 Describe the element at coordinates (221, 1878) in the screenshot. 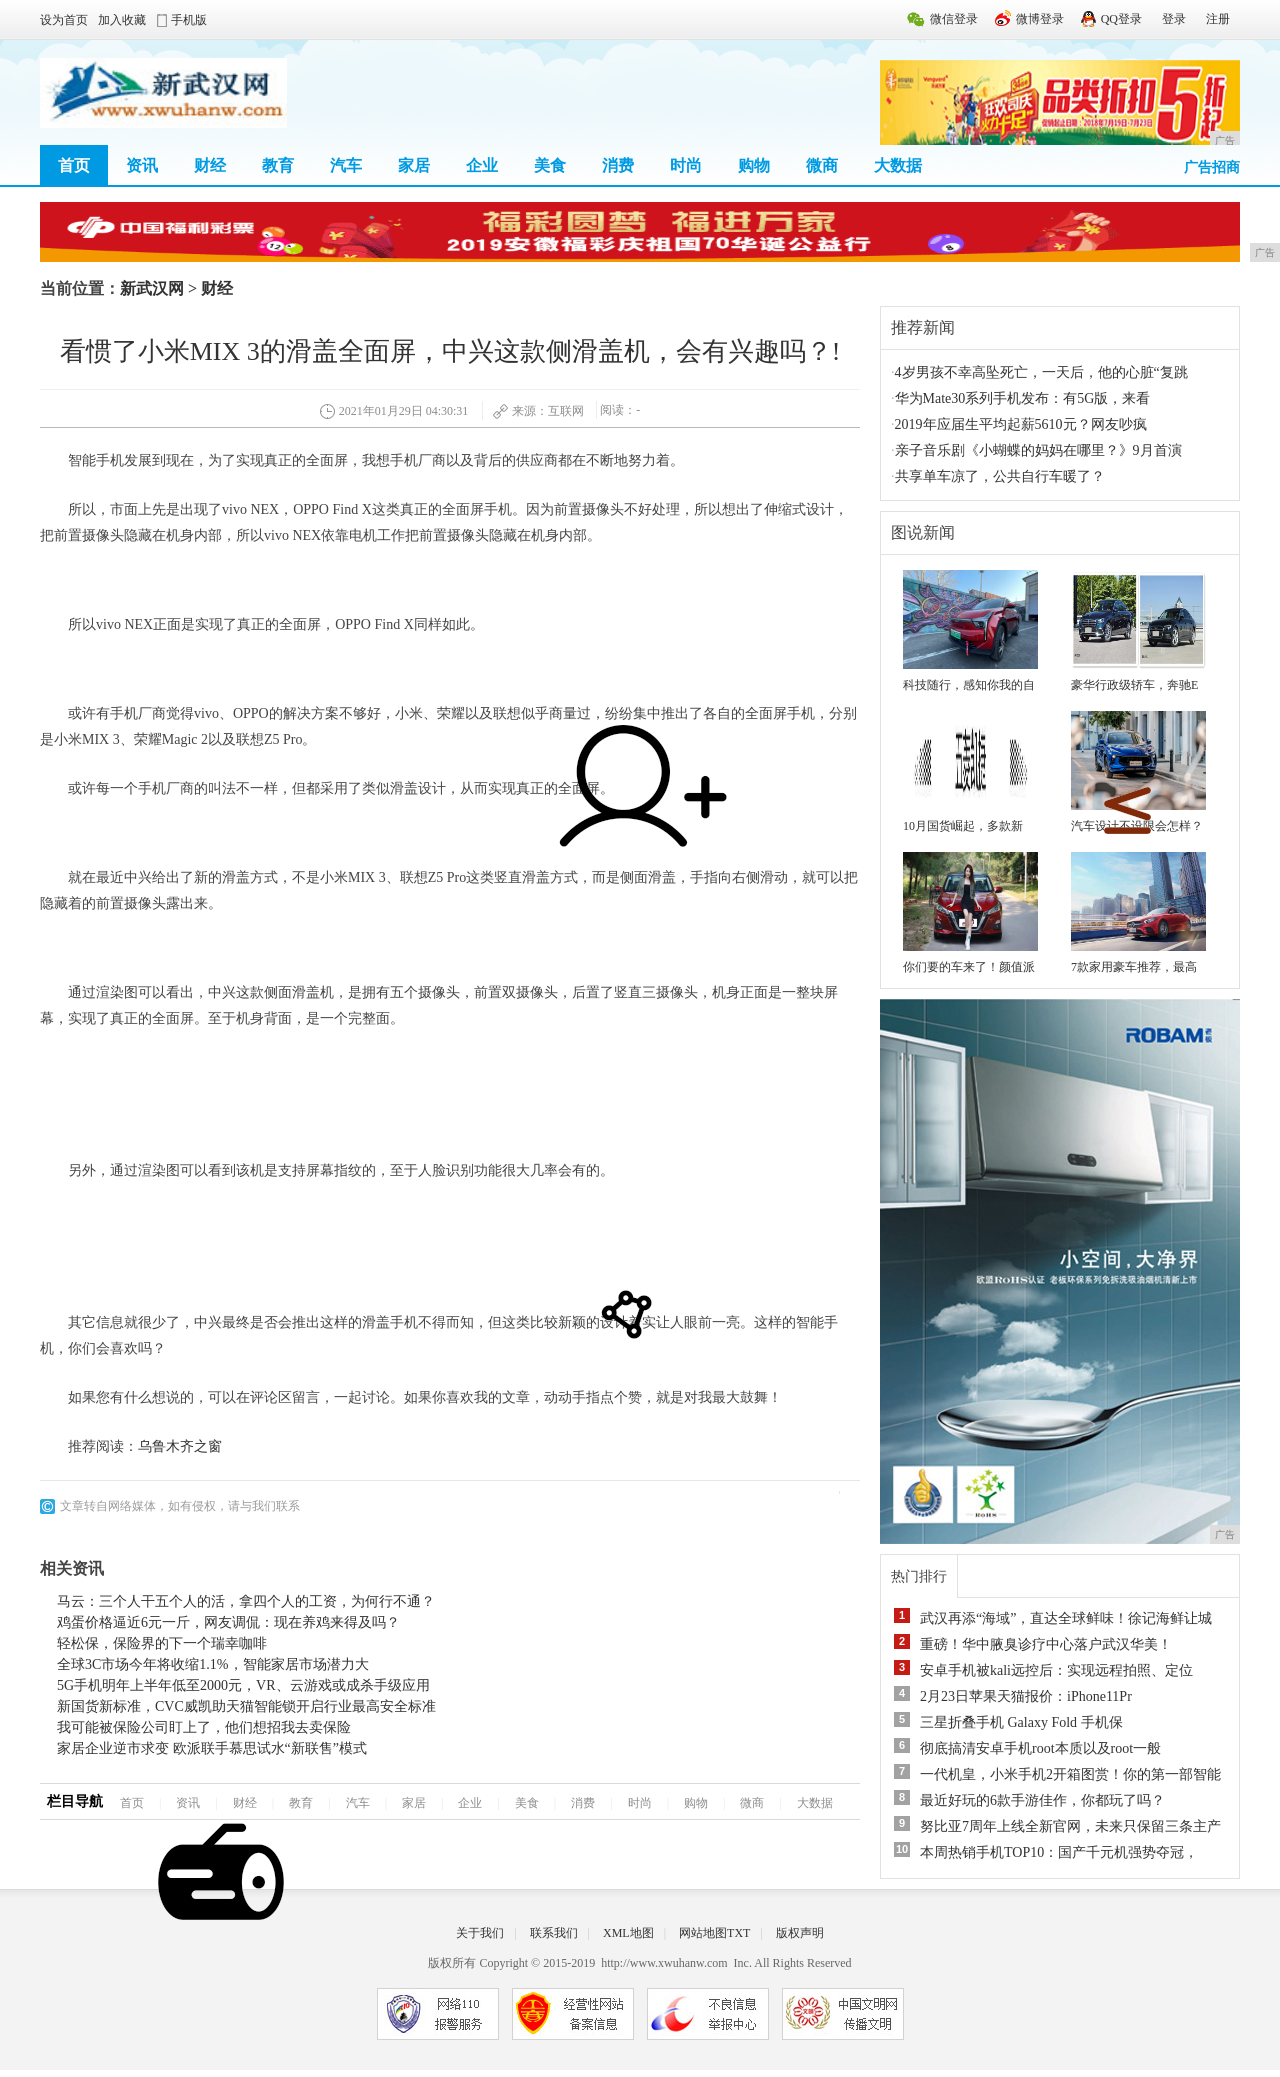

I see `view system logs or activity history` at that location.